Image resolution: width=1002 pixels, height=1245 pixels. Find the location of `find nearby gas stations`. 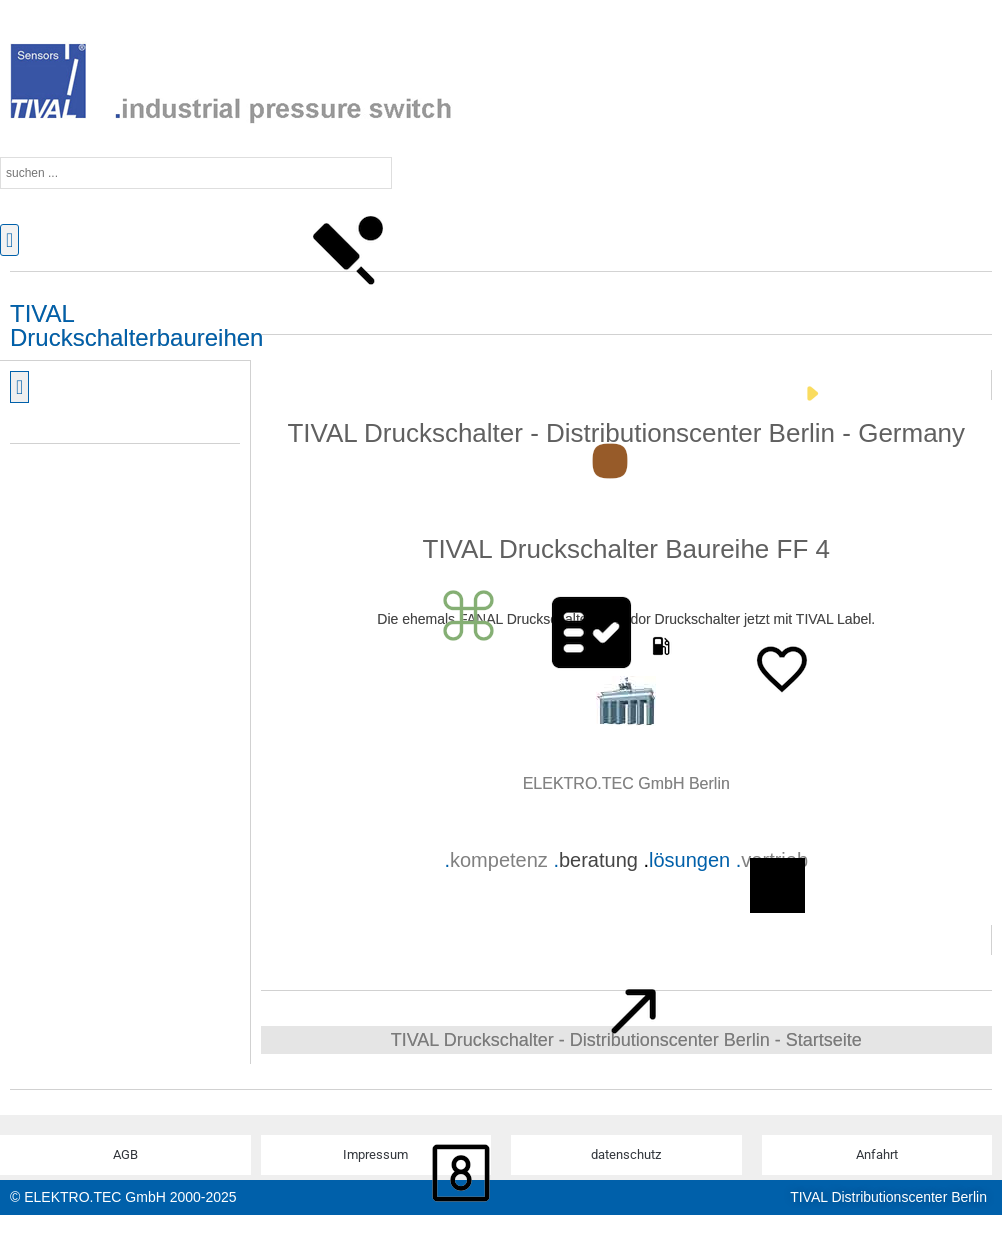

find nearby gas stations is located at coordinates (661, 646).